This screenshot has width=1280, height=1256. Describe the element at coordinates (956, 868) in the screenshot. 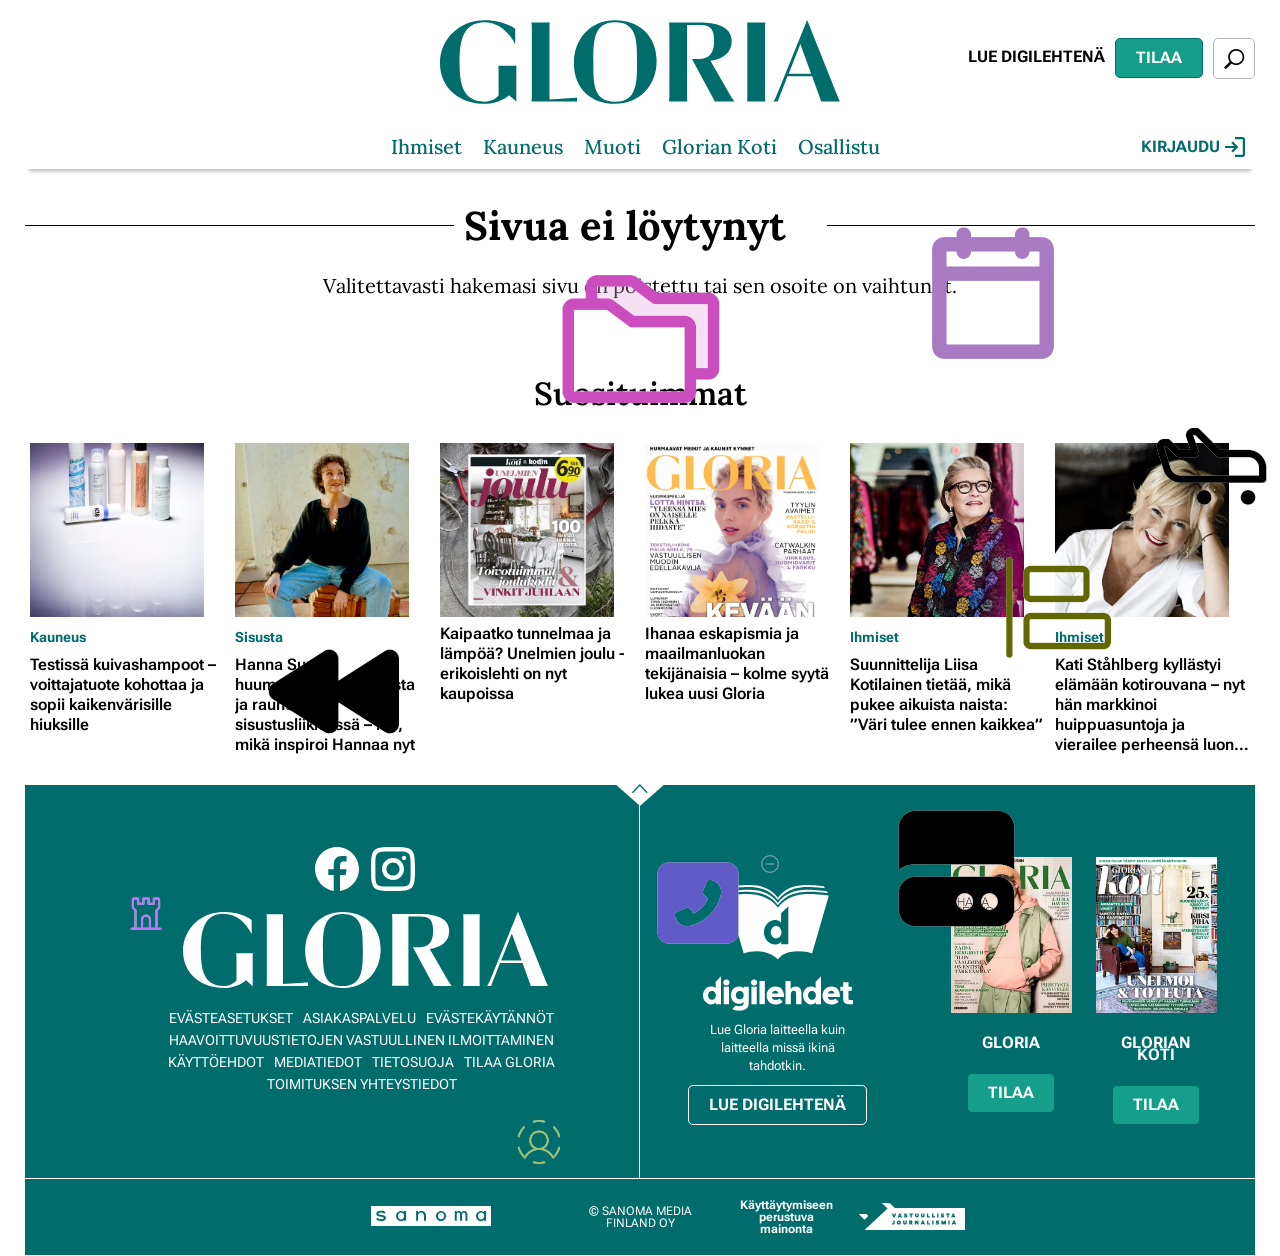

I see `access storage or hard drive settings` at that location.